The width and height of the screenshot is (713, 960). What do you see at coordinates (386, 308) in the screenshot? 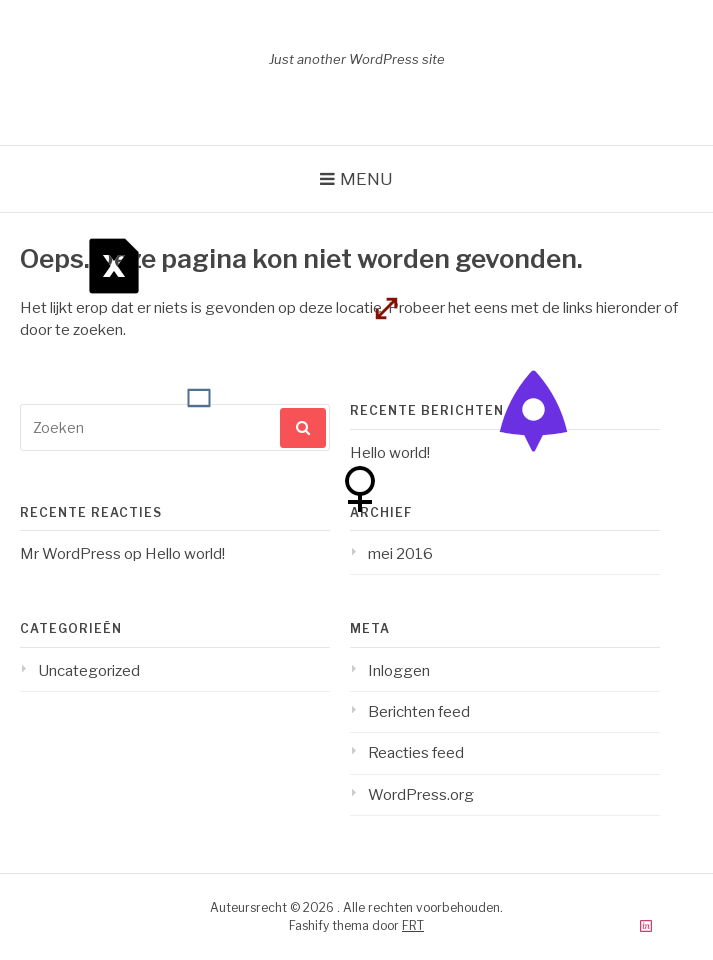
I see `expand content to full screen` at bounding box center [386, 308].